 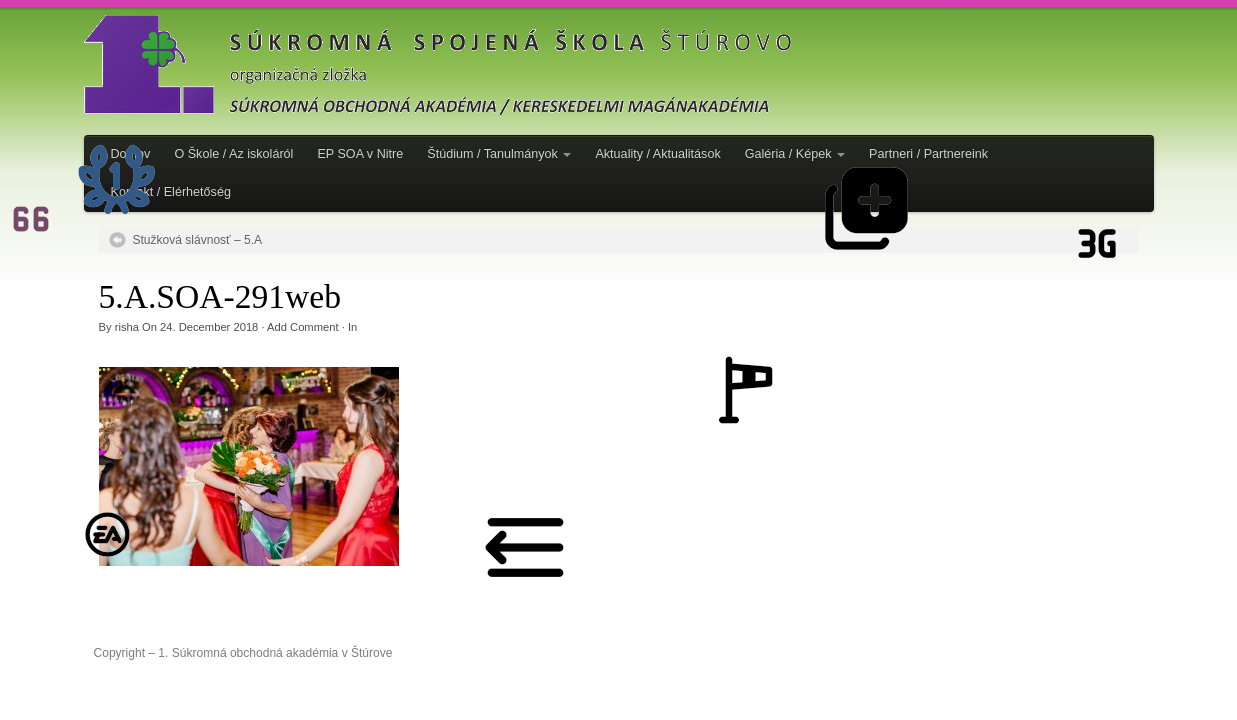 I want to click on view current wind conditions, so click(x=749, y=390).